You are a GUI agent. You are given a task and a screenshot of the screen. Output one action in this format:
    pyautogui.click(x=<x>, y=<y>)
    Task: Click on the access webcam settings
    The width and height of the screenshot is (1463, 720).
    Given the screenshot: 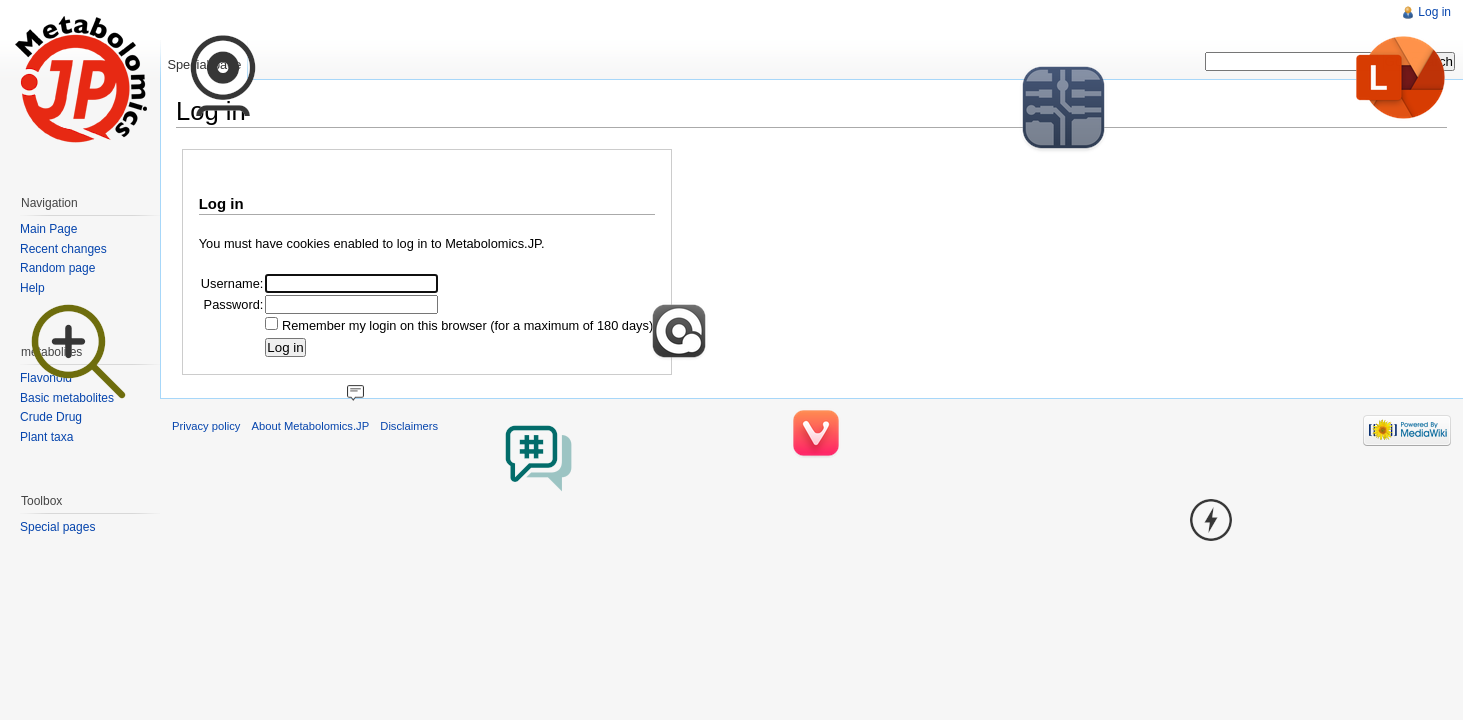 What is the action you would take?
    pyautogui.click(x=223, y=73)
    